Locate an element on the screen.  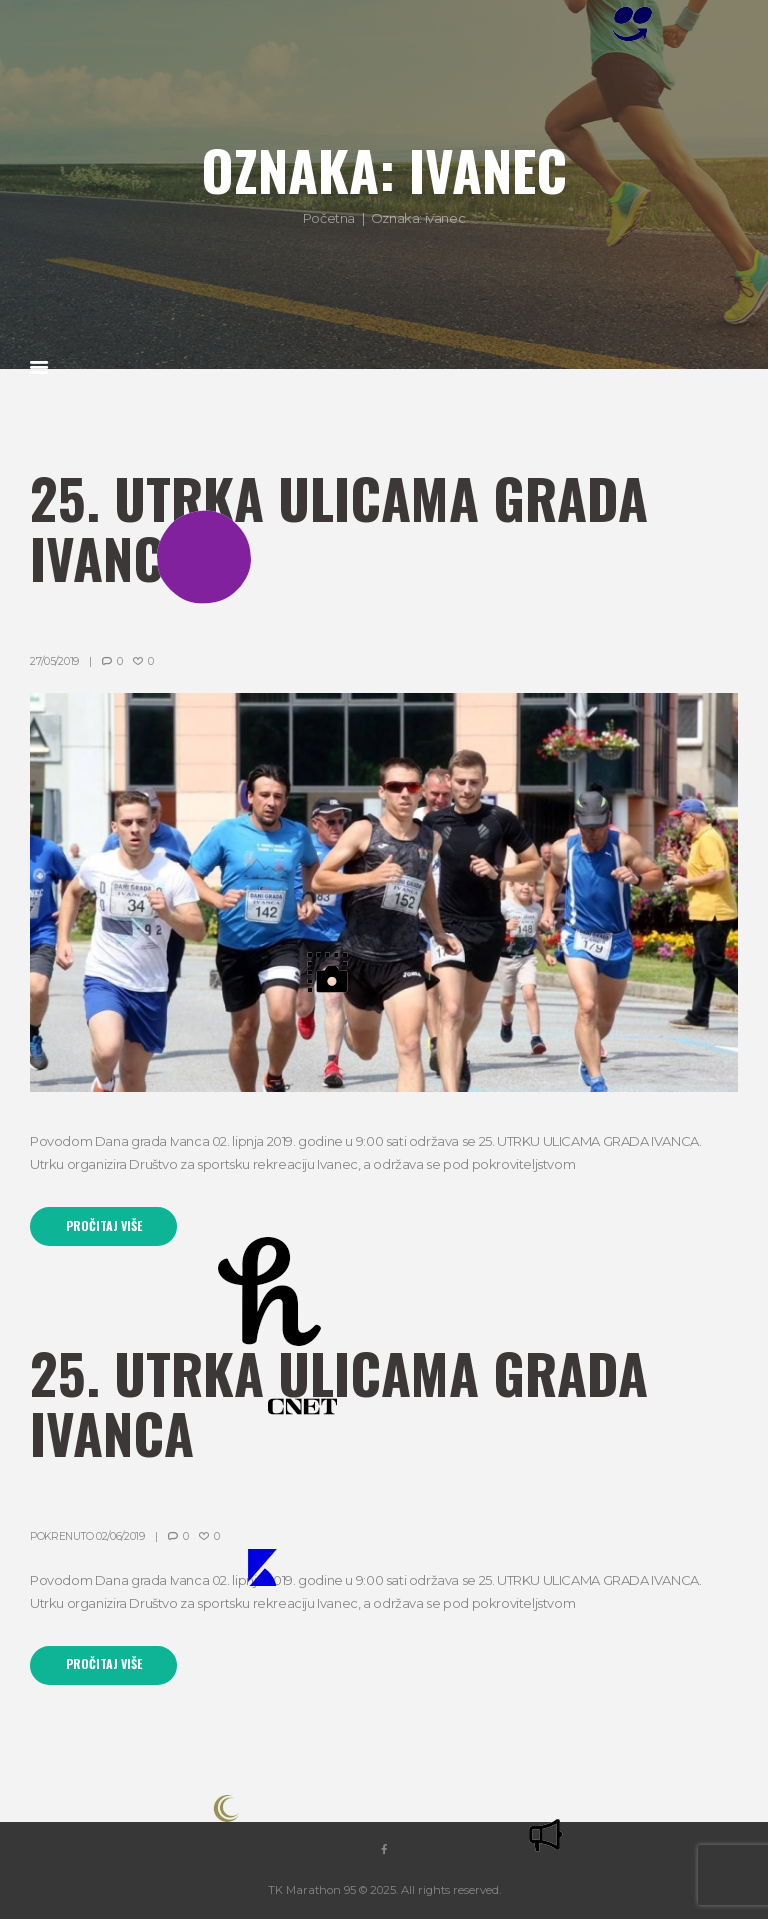
capture a screenshot of the current screen is located at coordinates (327, 972).